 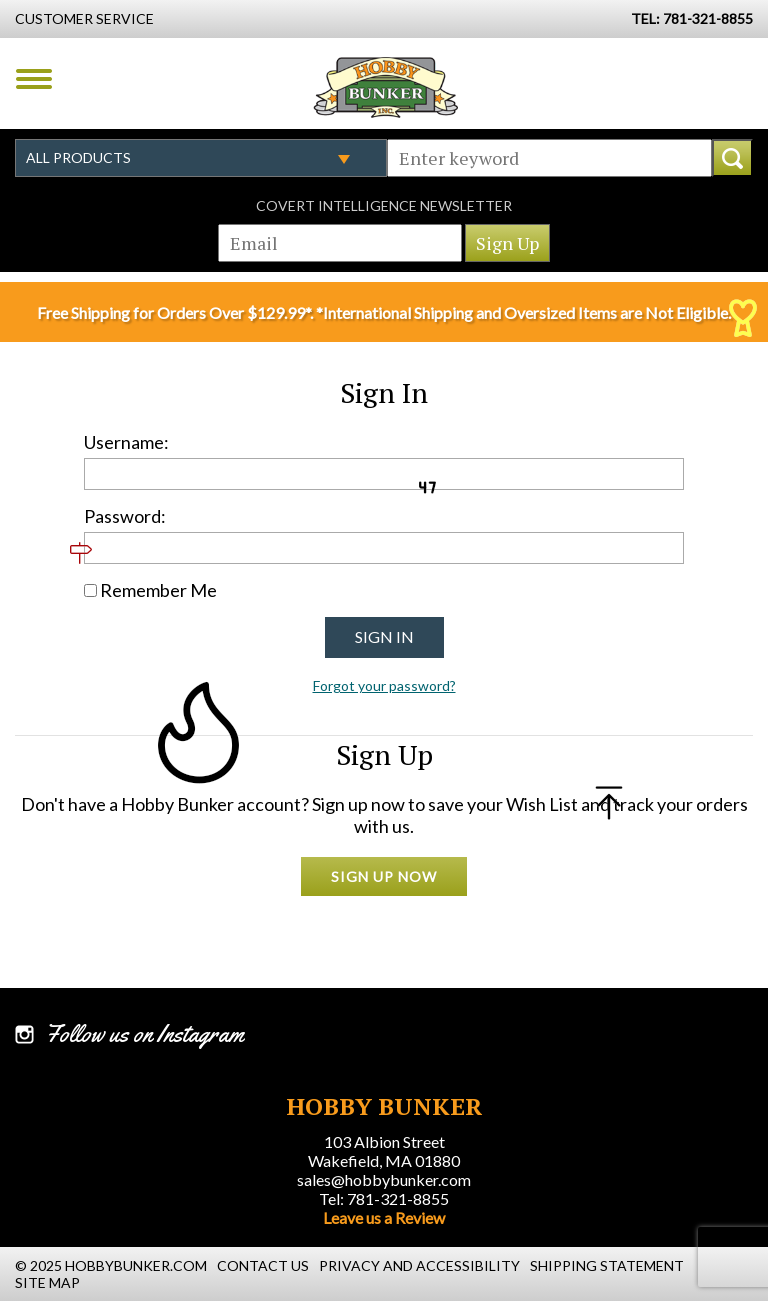 I want to click on view project milestones, so click(x=80, y=553).